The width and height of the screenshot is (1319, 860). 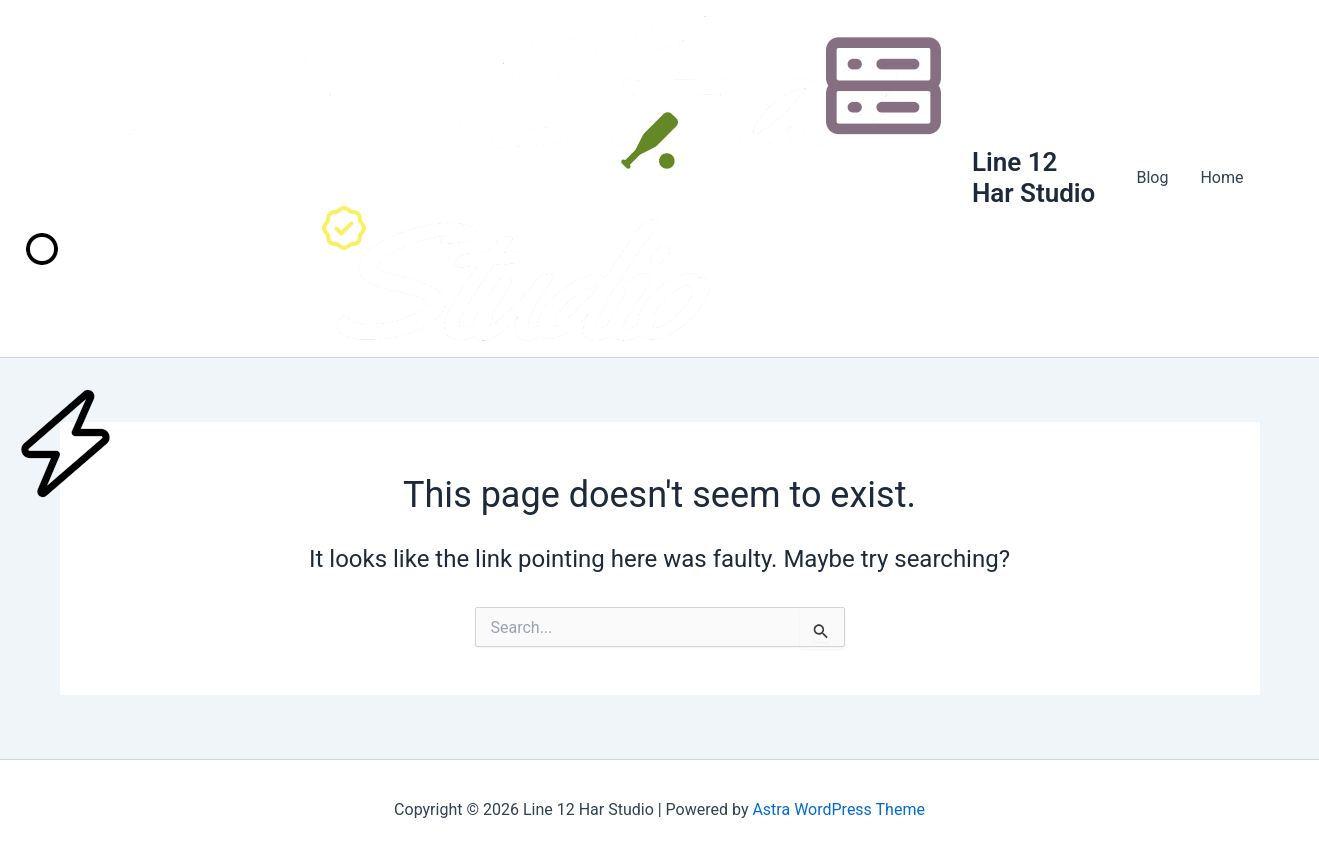 What do you see at coordinates (42, 249) in the screenshot?
I see `indicates an unread or new item` at bounding box center [42, 249].